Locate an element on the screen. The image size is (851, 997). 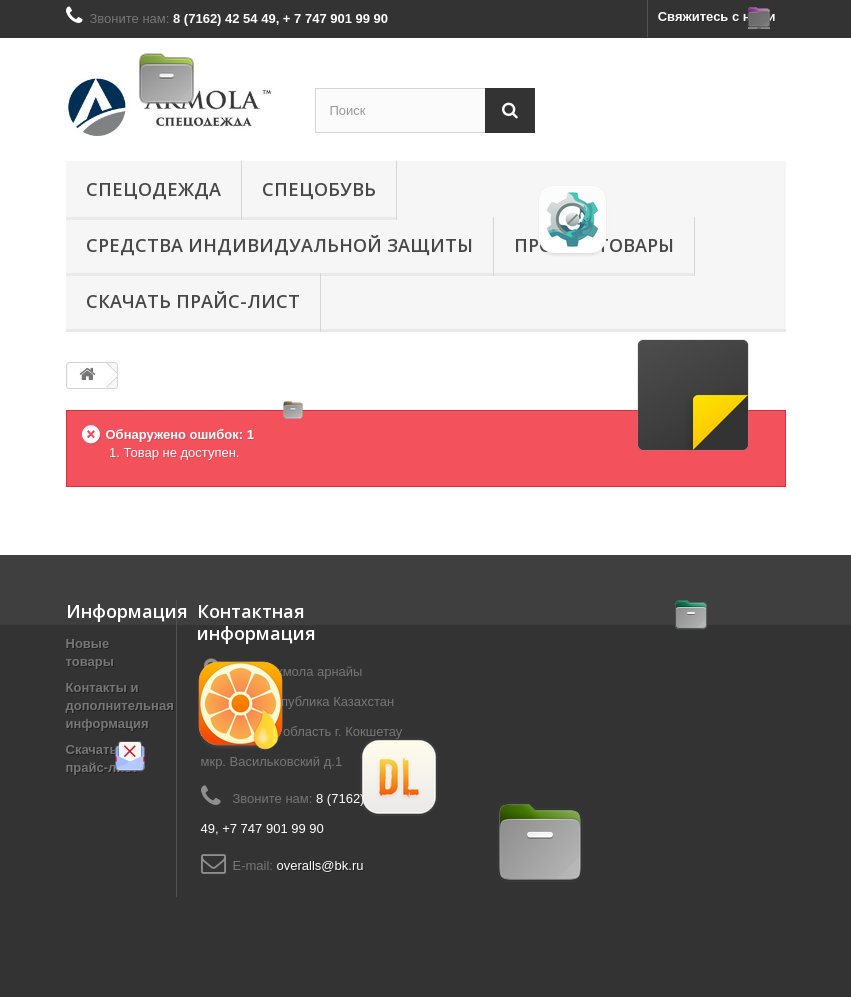
access remote or network folder is located at coordinates (759, 18).